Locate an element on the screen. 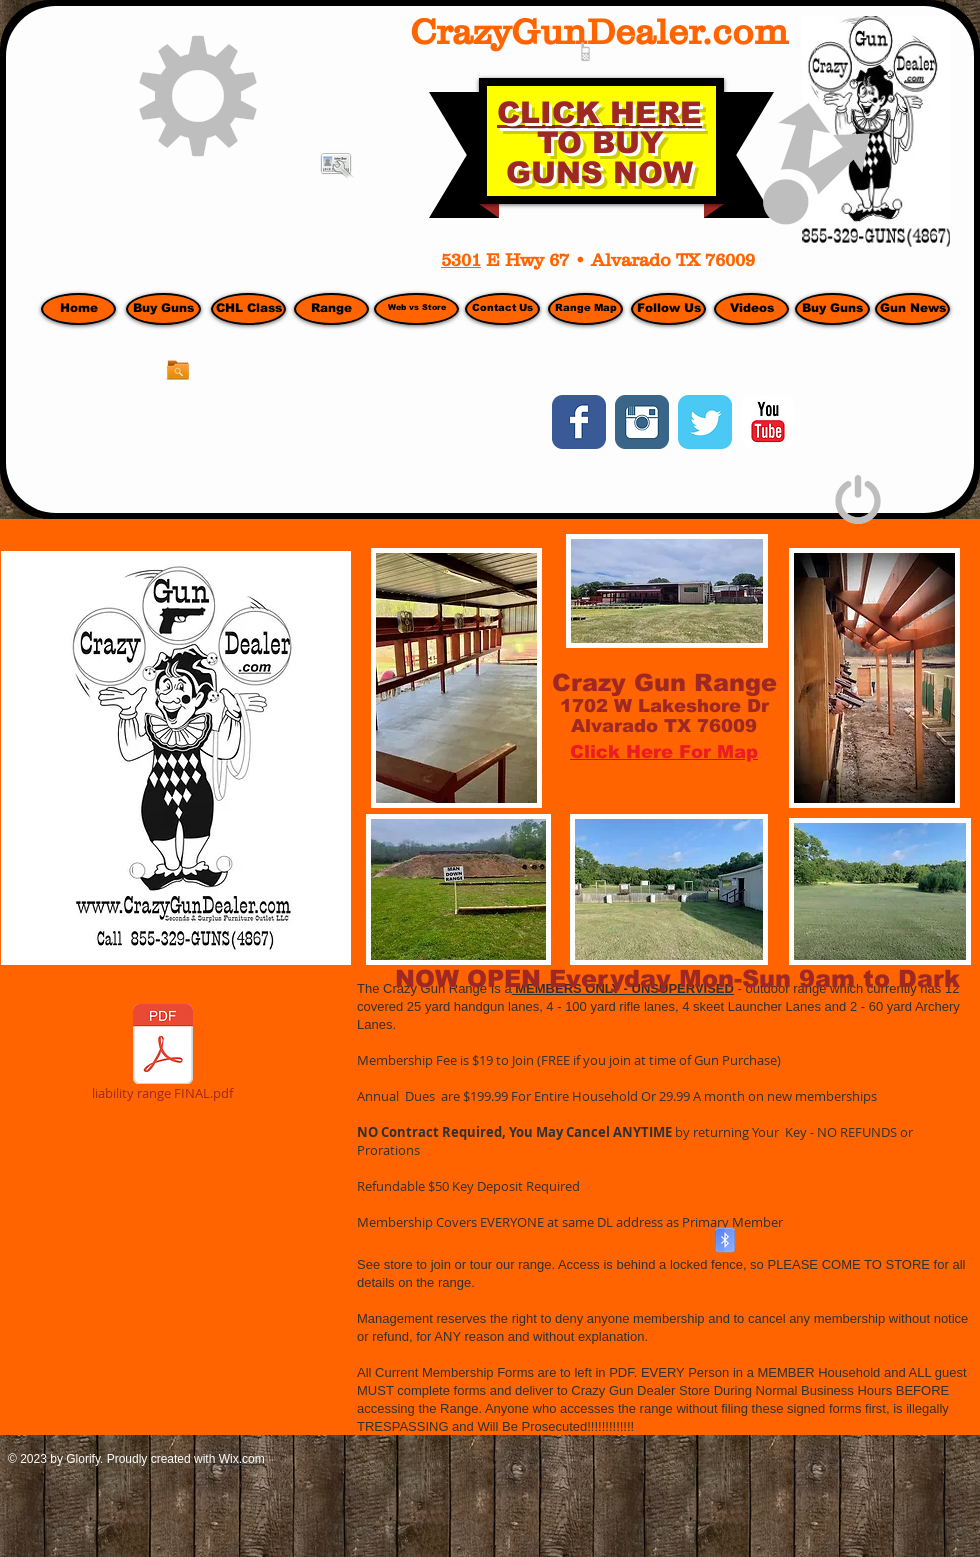  make a phone call is located at coordinates (585, 52).